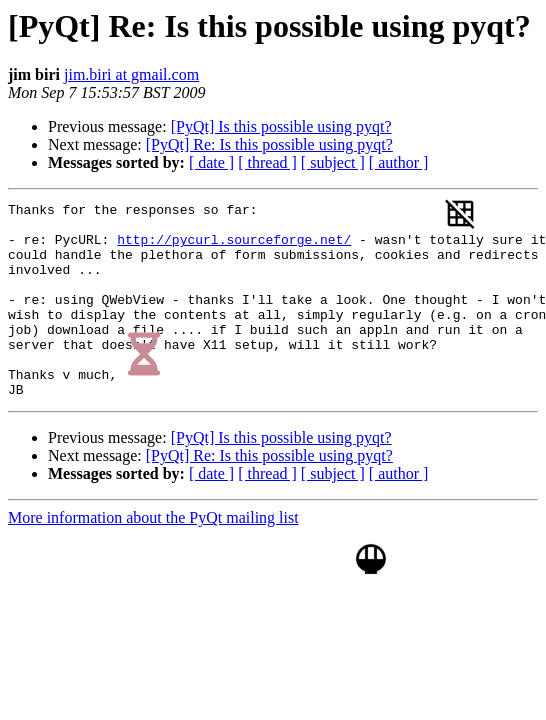 Image resolution: width=546 pixels, height=720 pixels. I want to click on indicates a process is in progress or loading, so click(144, 354).